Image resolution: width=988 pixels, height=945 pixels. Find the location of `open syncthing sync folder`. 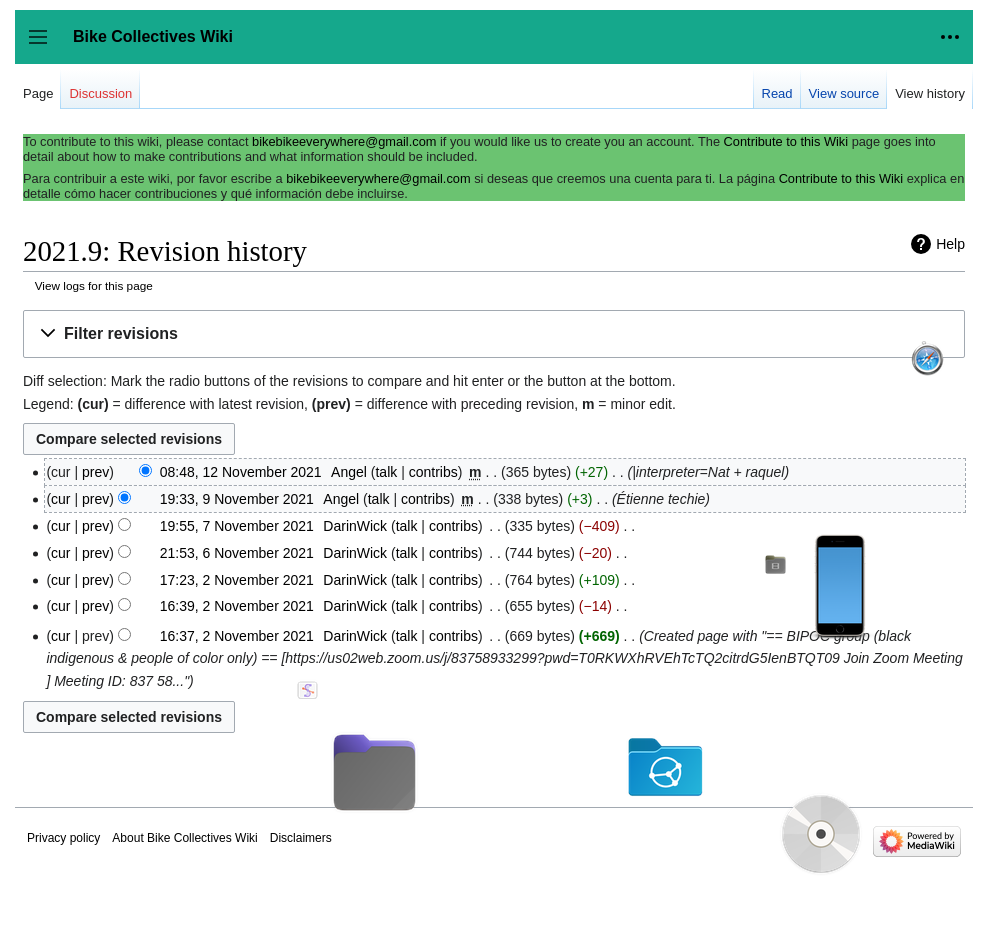

open syncthing sync folder is located at coordinates (665, 769).